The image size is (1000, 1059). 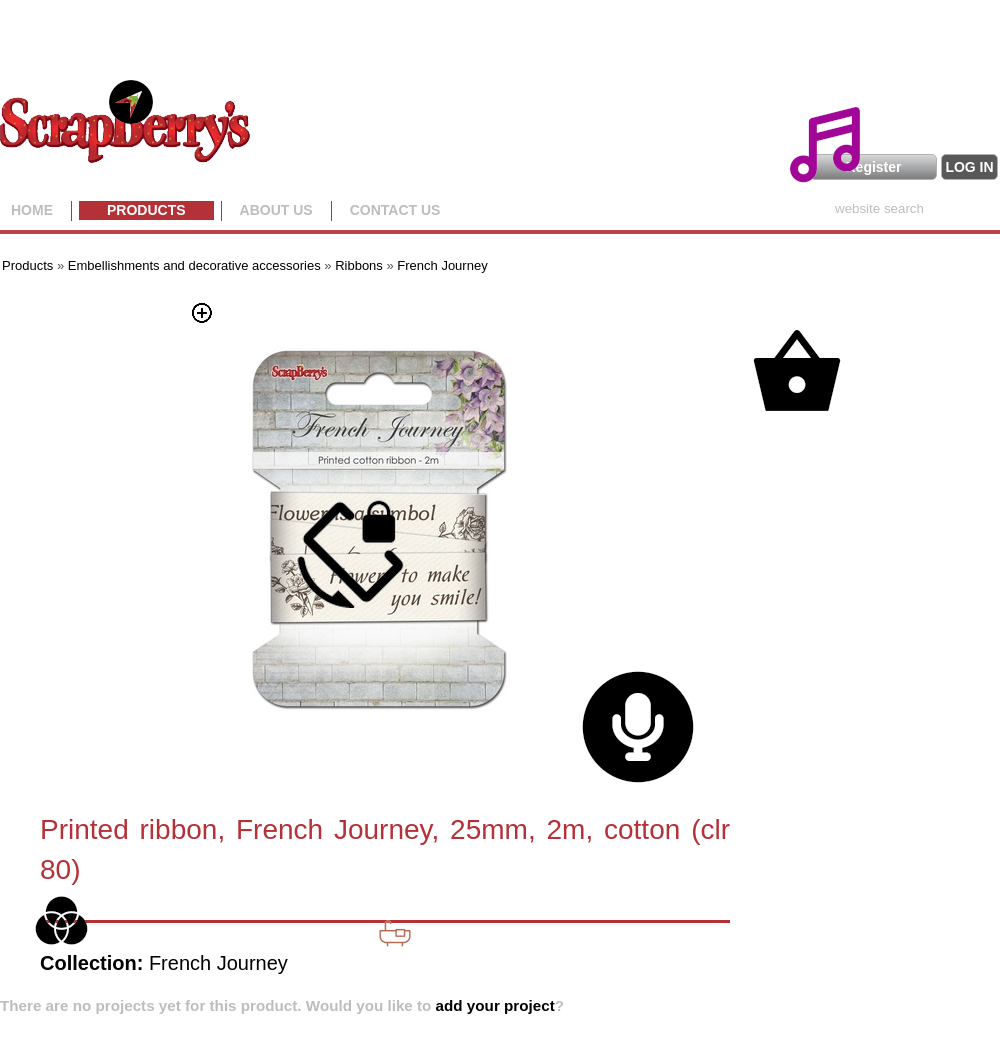 I want to click on lock screen rotation to current orientation, so click(x=353, y=552).